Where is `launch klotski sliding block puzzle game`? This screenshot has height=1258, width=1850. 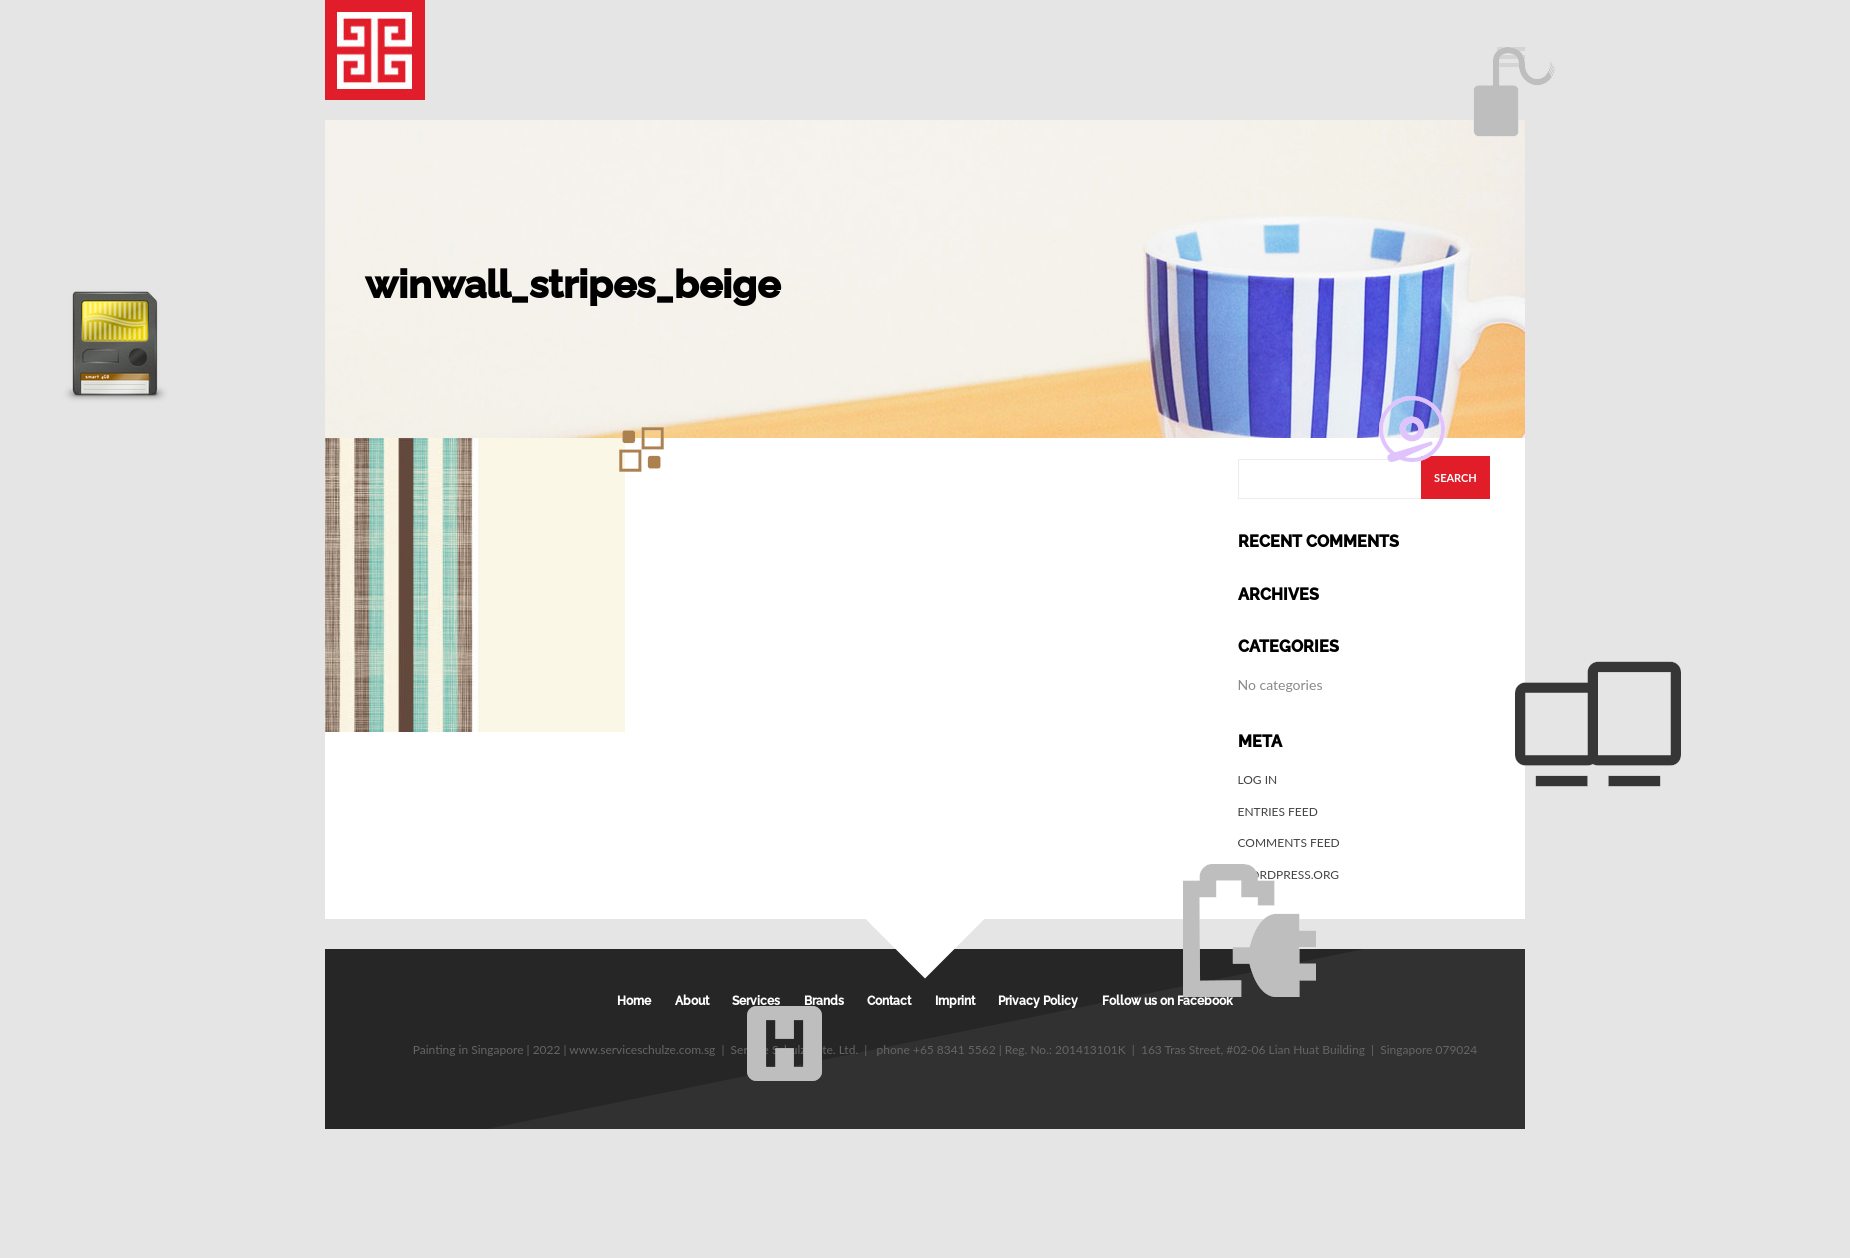
launch klotski sliding block puzzle game is located at coordinates (641, 449).